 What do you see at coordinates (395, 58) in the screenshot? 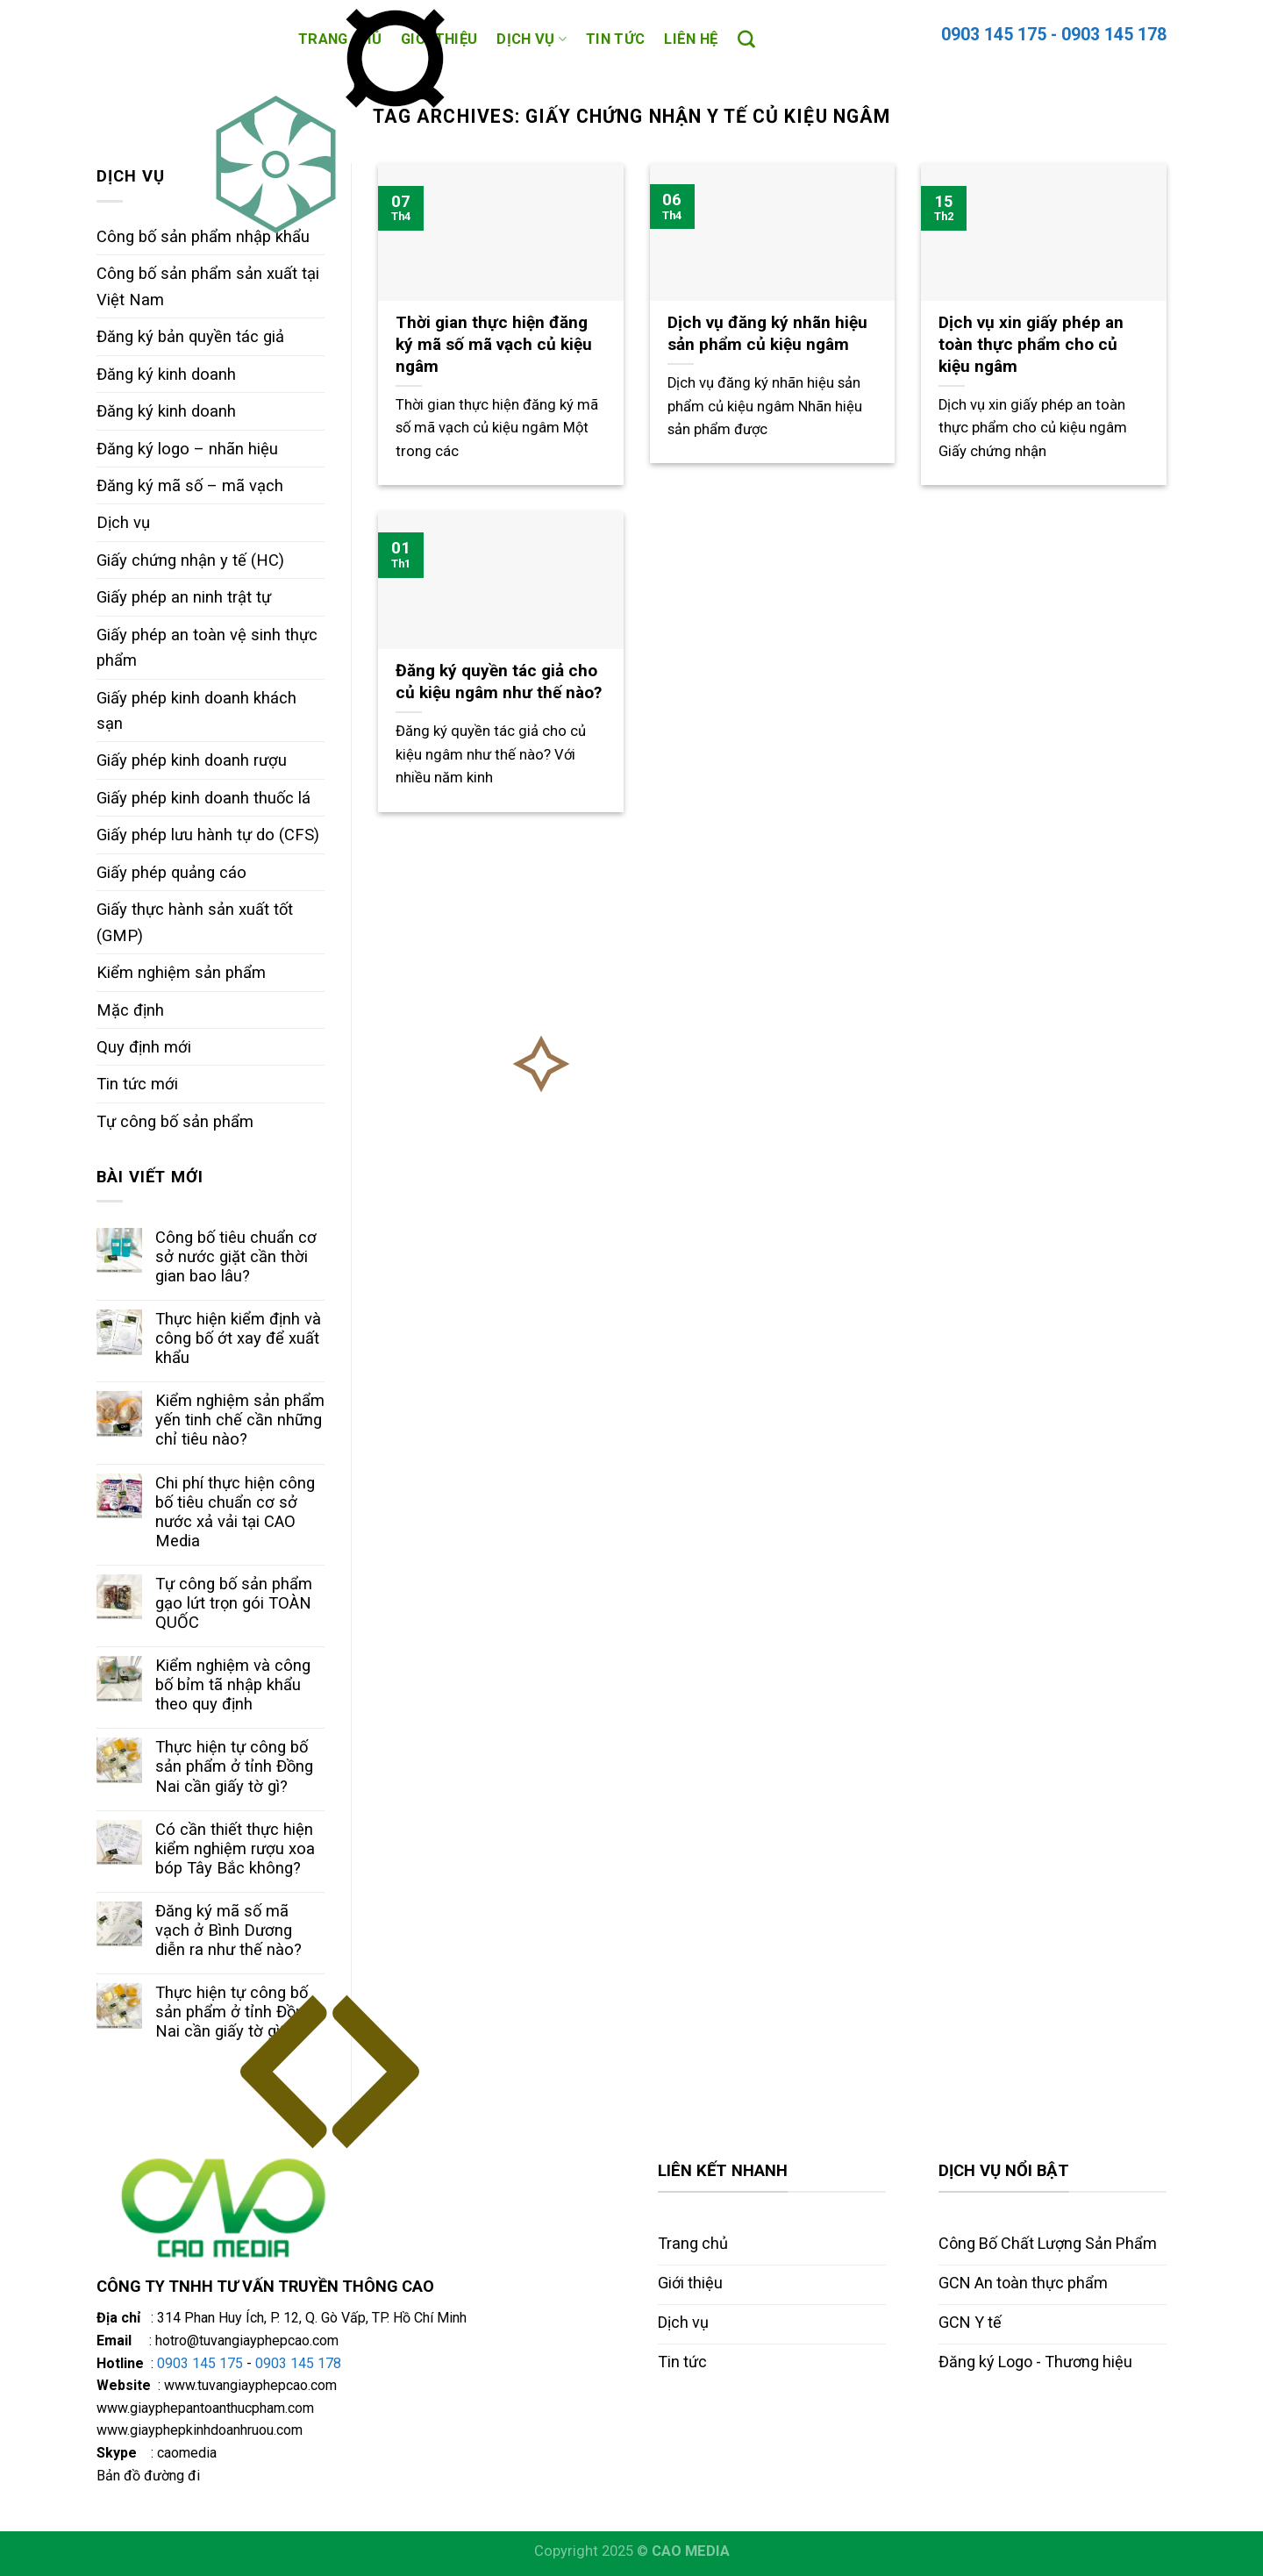
I see `open the Bastyon app` at bounding box center [395, 58].